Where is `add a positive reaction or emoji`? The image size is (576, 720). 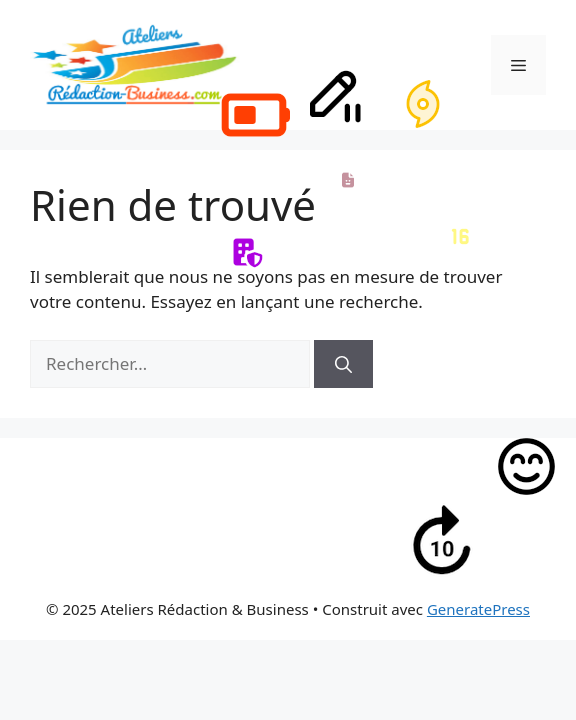
add a positive reaction or emoji is located at coordinates (526, 466).